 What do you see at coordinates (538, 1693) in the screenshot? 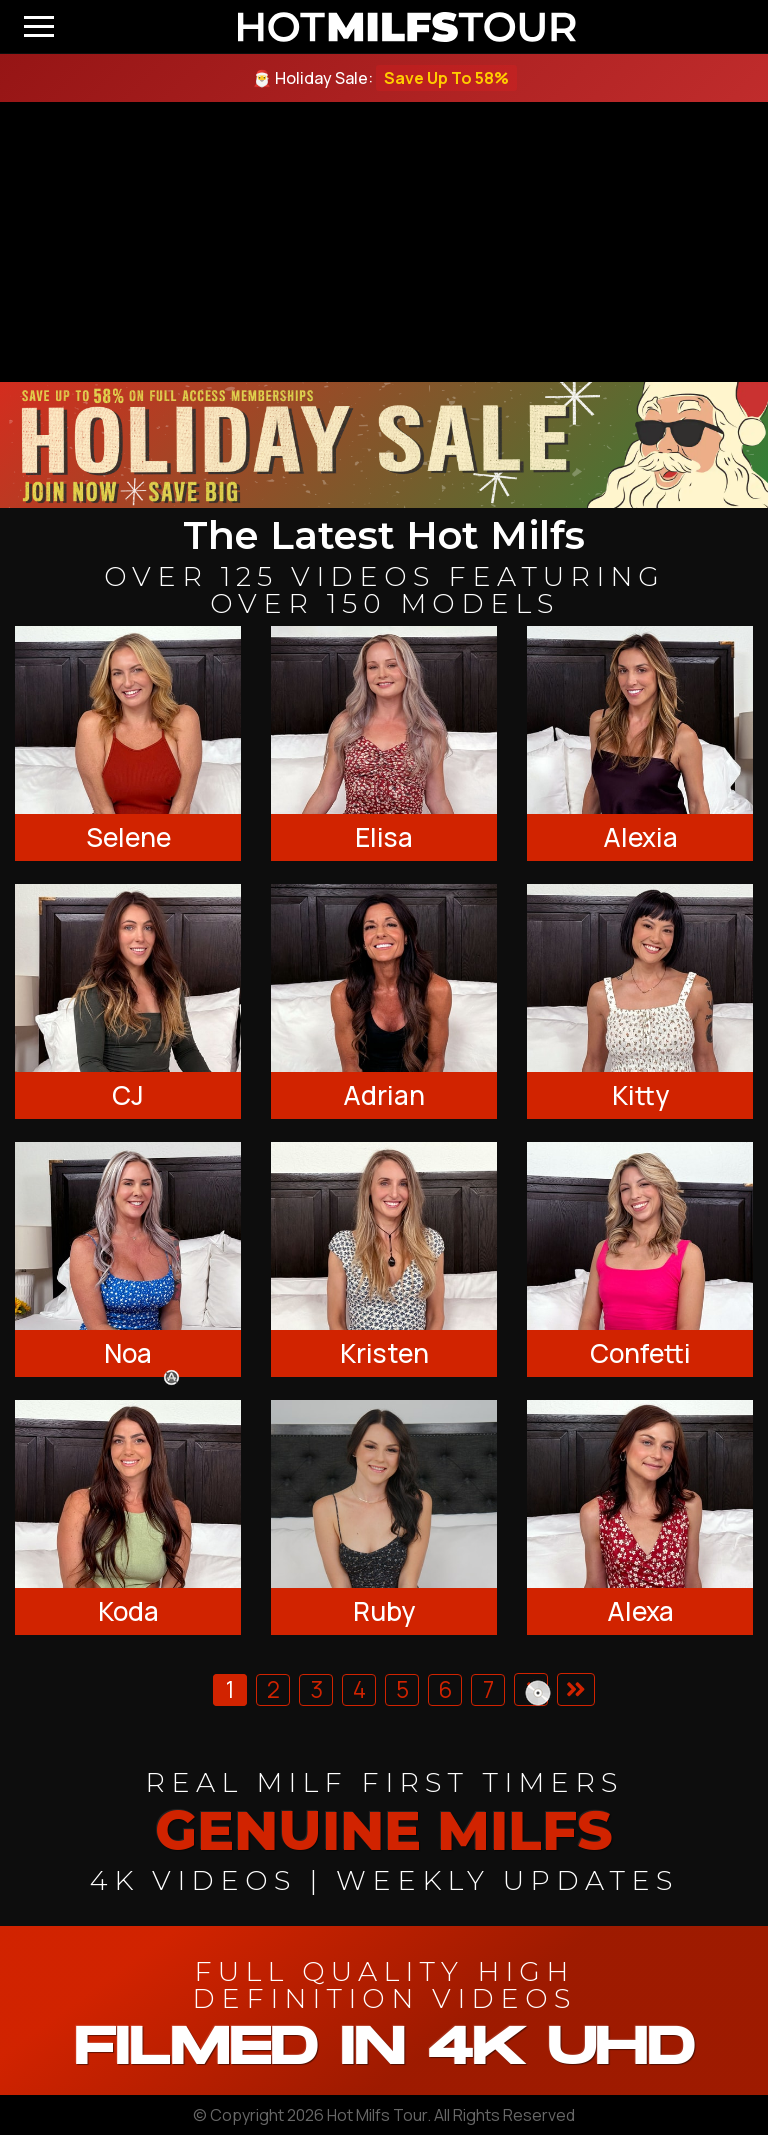
I see `indicates a CD or DVD drive` at bounding box center [538, 1693].